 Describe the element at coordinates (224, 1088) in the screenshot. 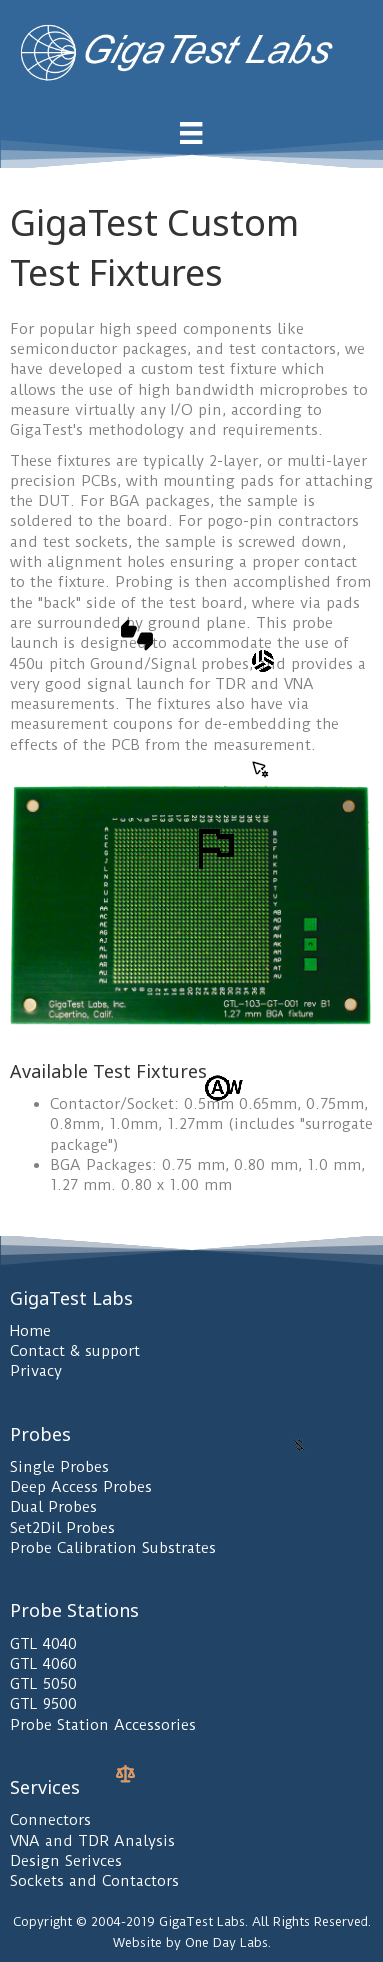

I see `enable automatic white balance` at that location.